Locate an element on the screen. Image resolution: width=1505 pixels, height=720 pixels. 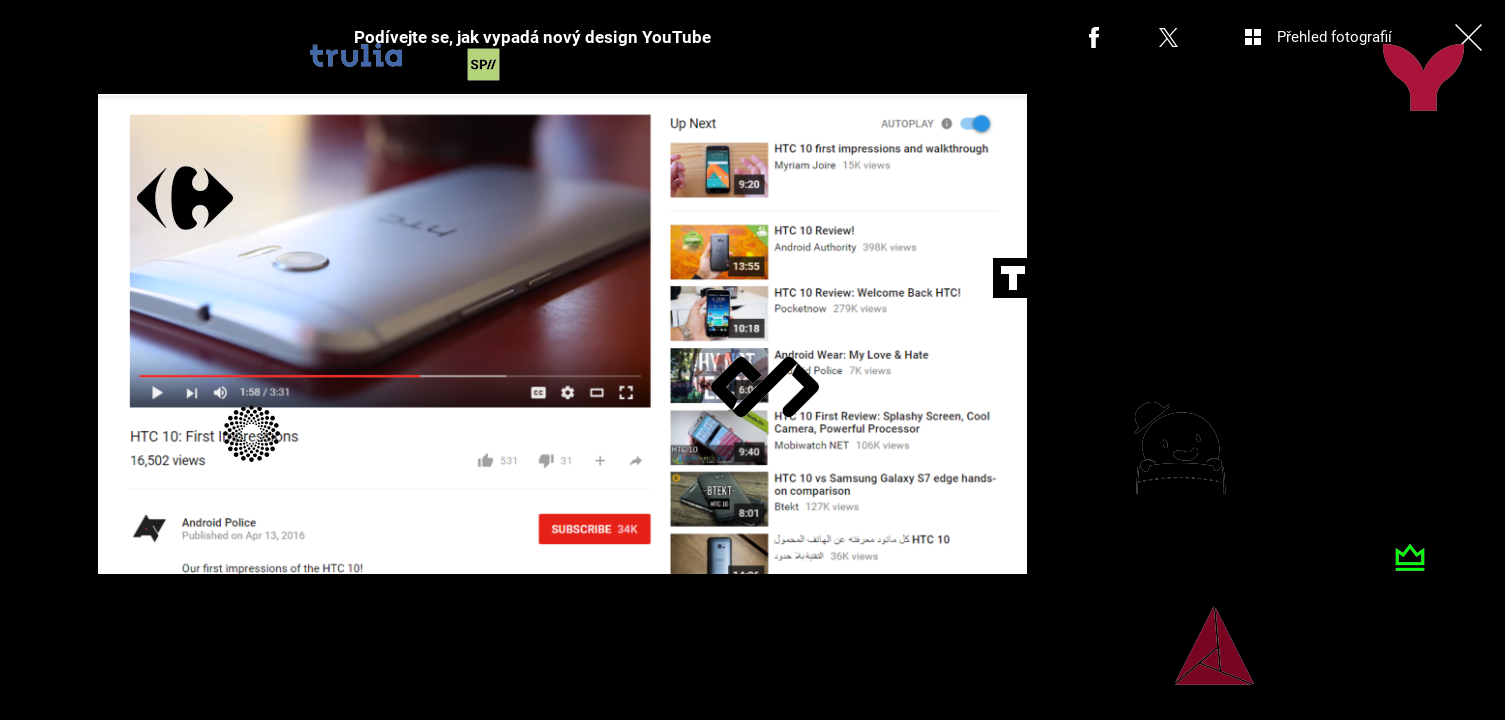
stackpath company logo is located at coordinates (483, 64).